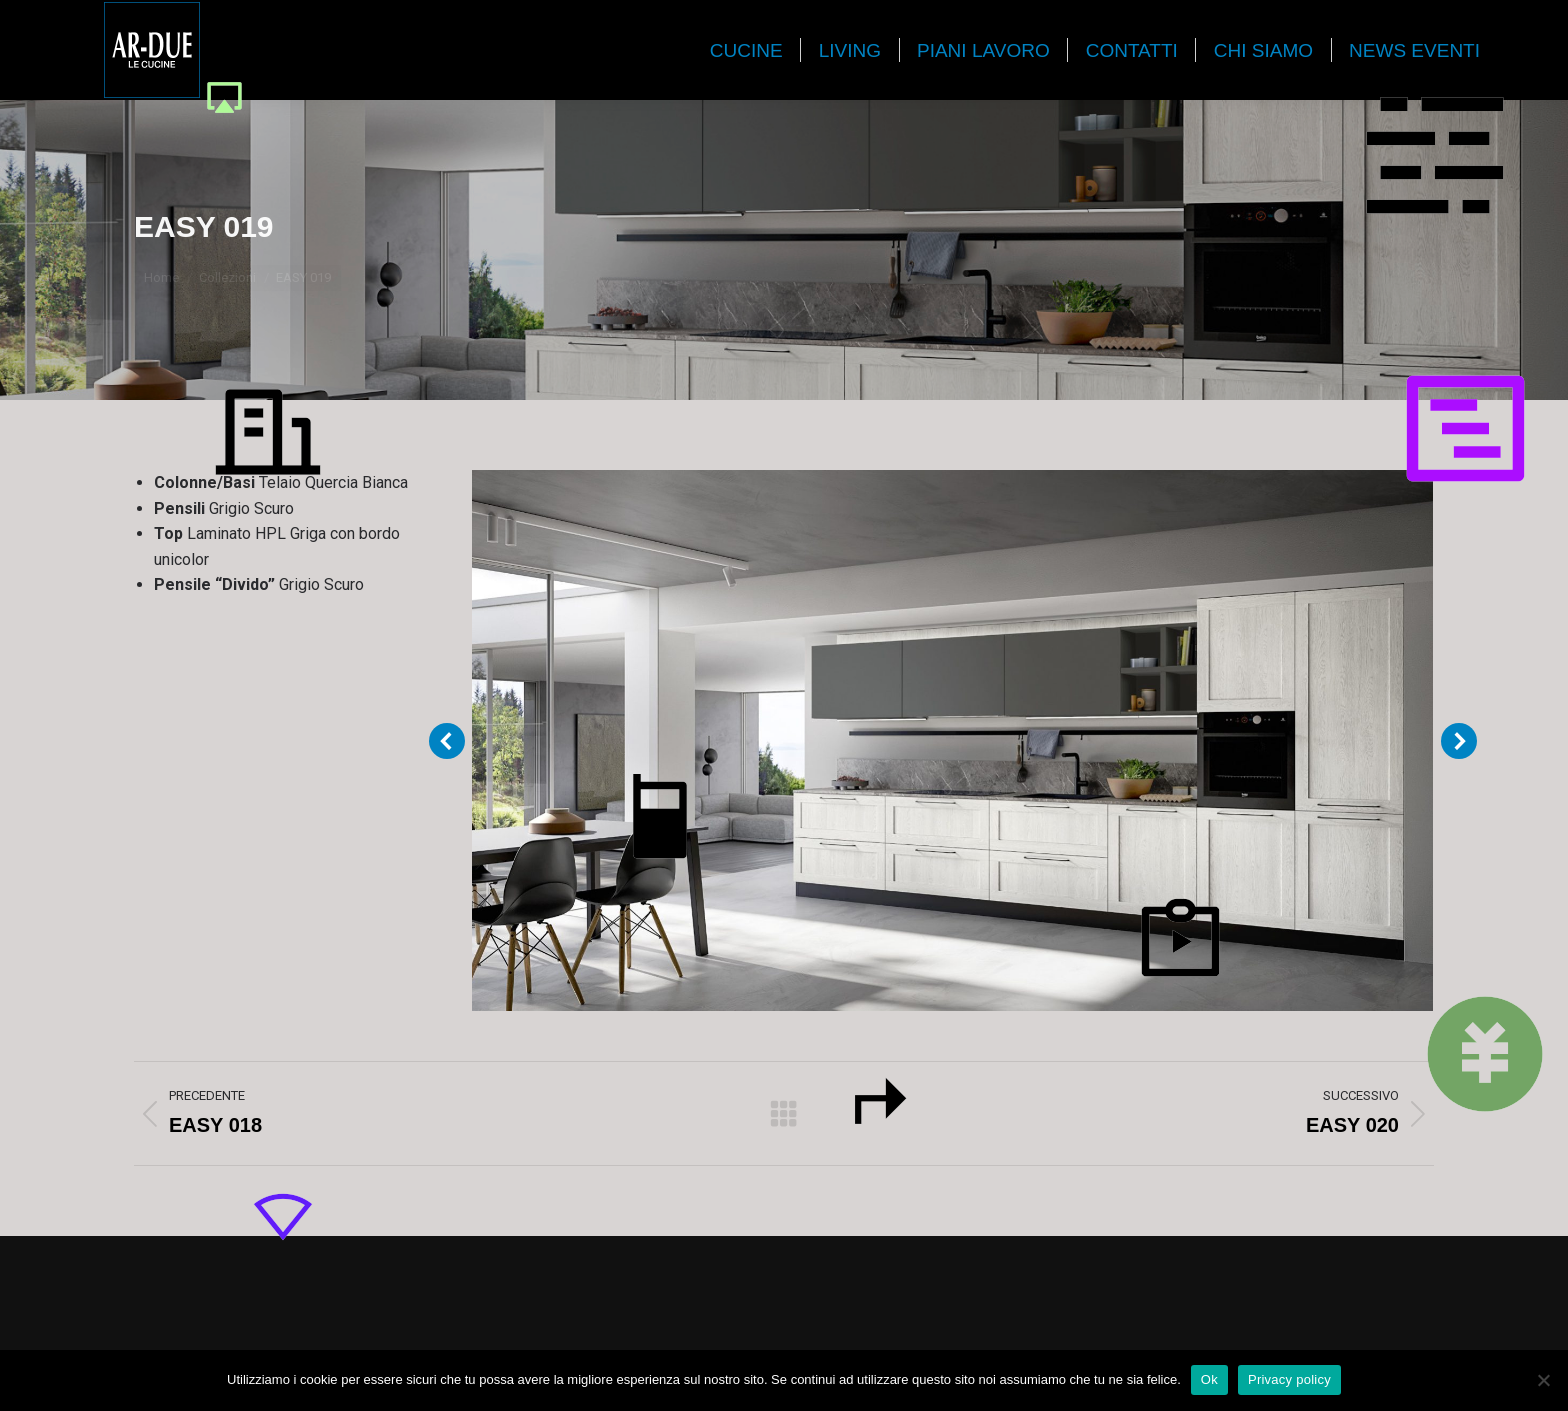 The image size is (1568, 1411). I want to click on indicates mobile device or phone functionality, so click(660, 820).